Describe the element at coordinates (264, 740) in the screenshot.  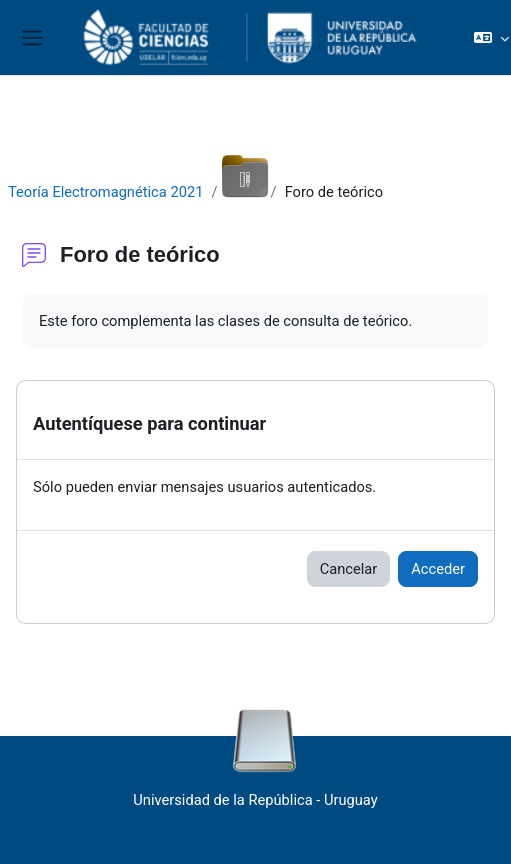
I see `removable storage device connected` at that location.